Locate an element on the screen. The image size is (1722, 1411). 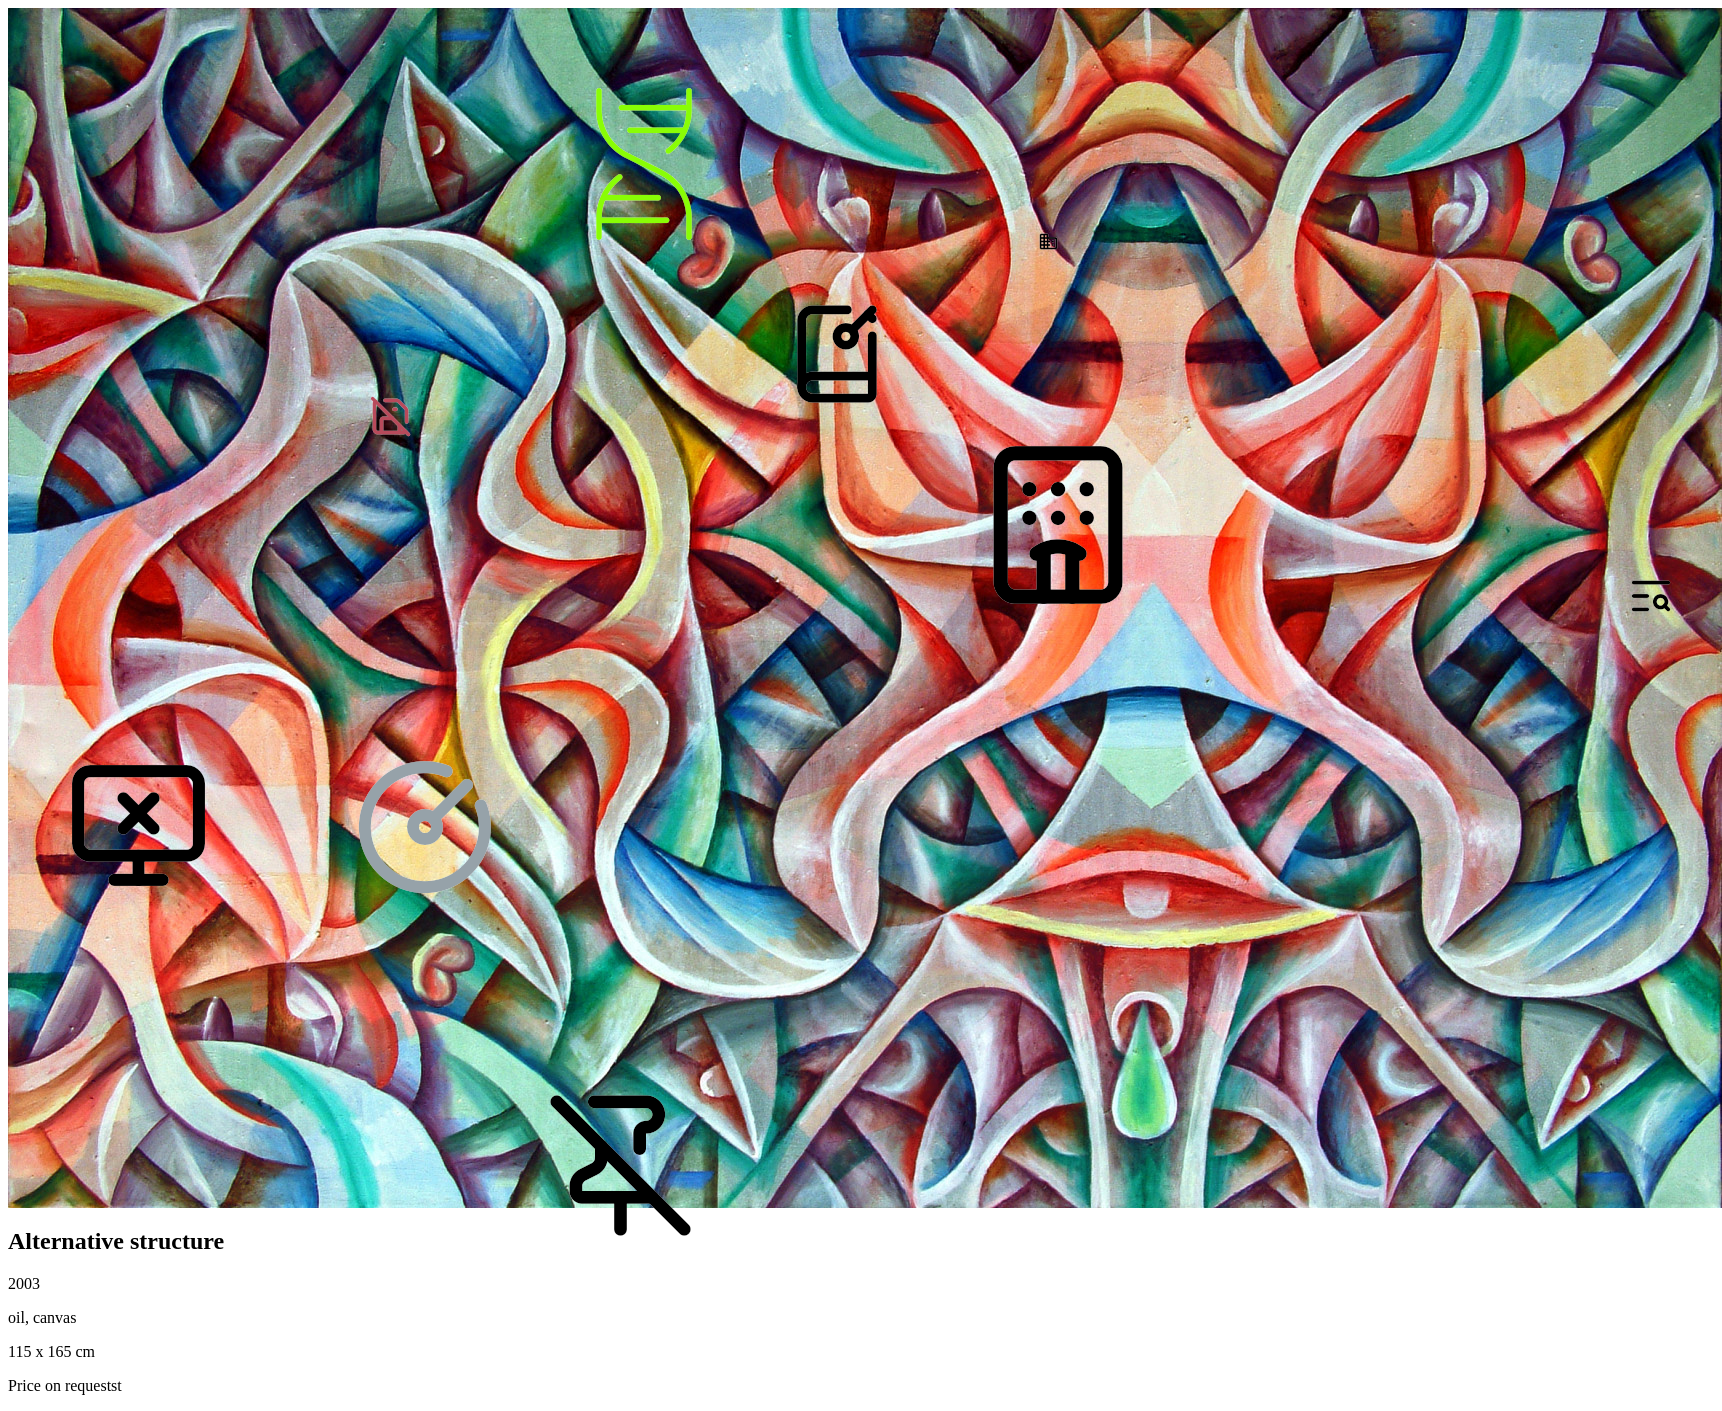
access genetic or DNA-related information is located at coordinates (644, 164).